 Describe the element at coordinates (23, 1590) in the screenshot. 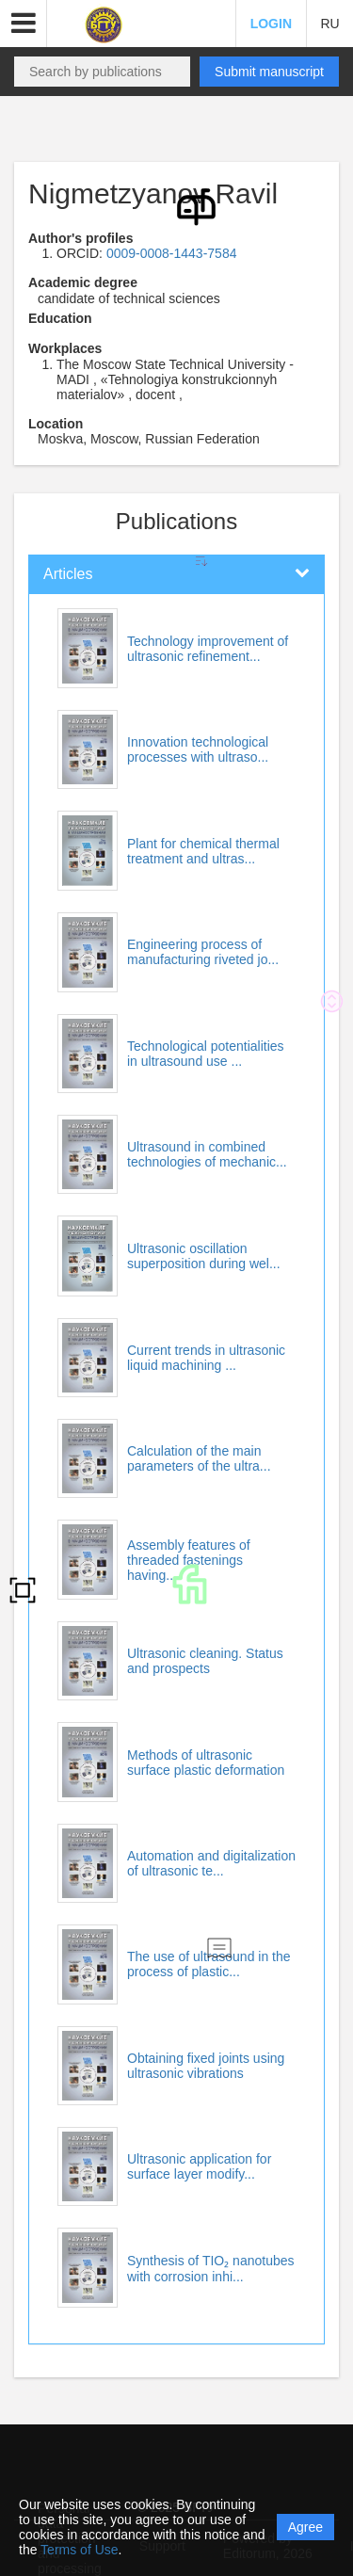

I see `scan a QR code or barcode` at that location.